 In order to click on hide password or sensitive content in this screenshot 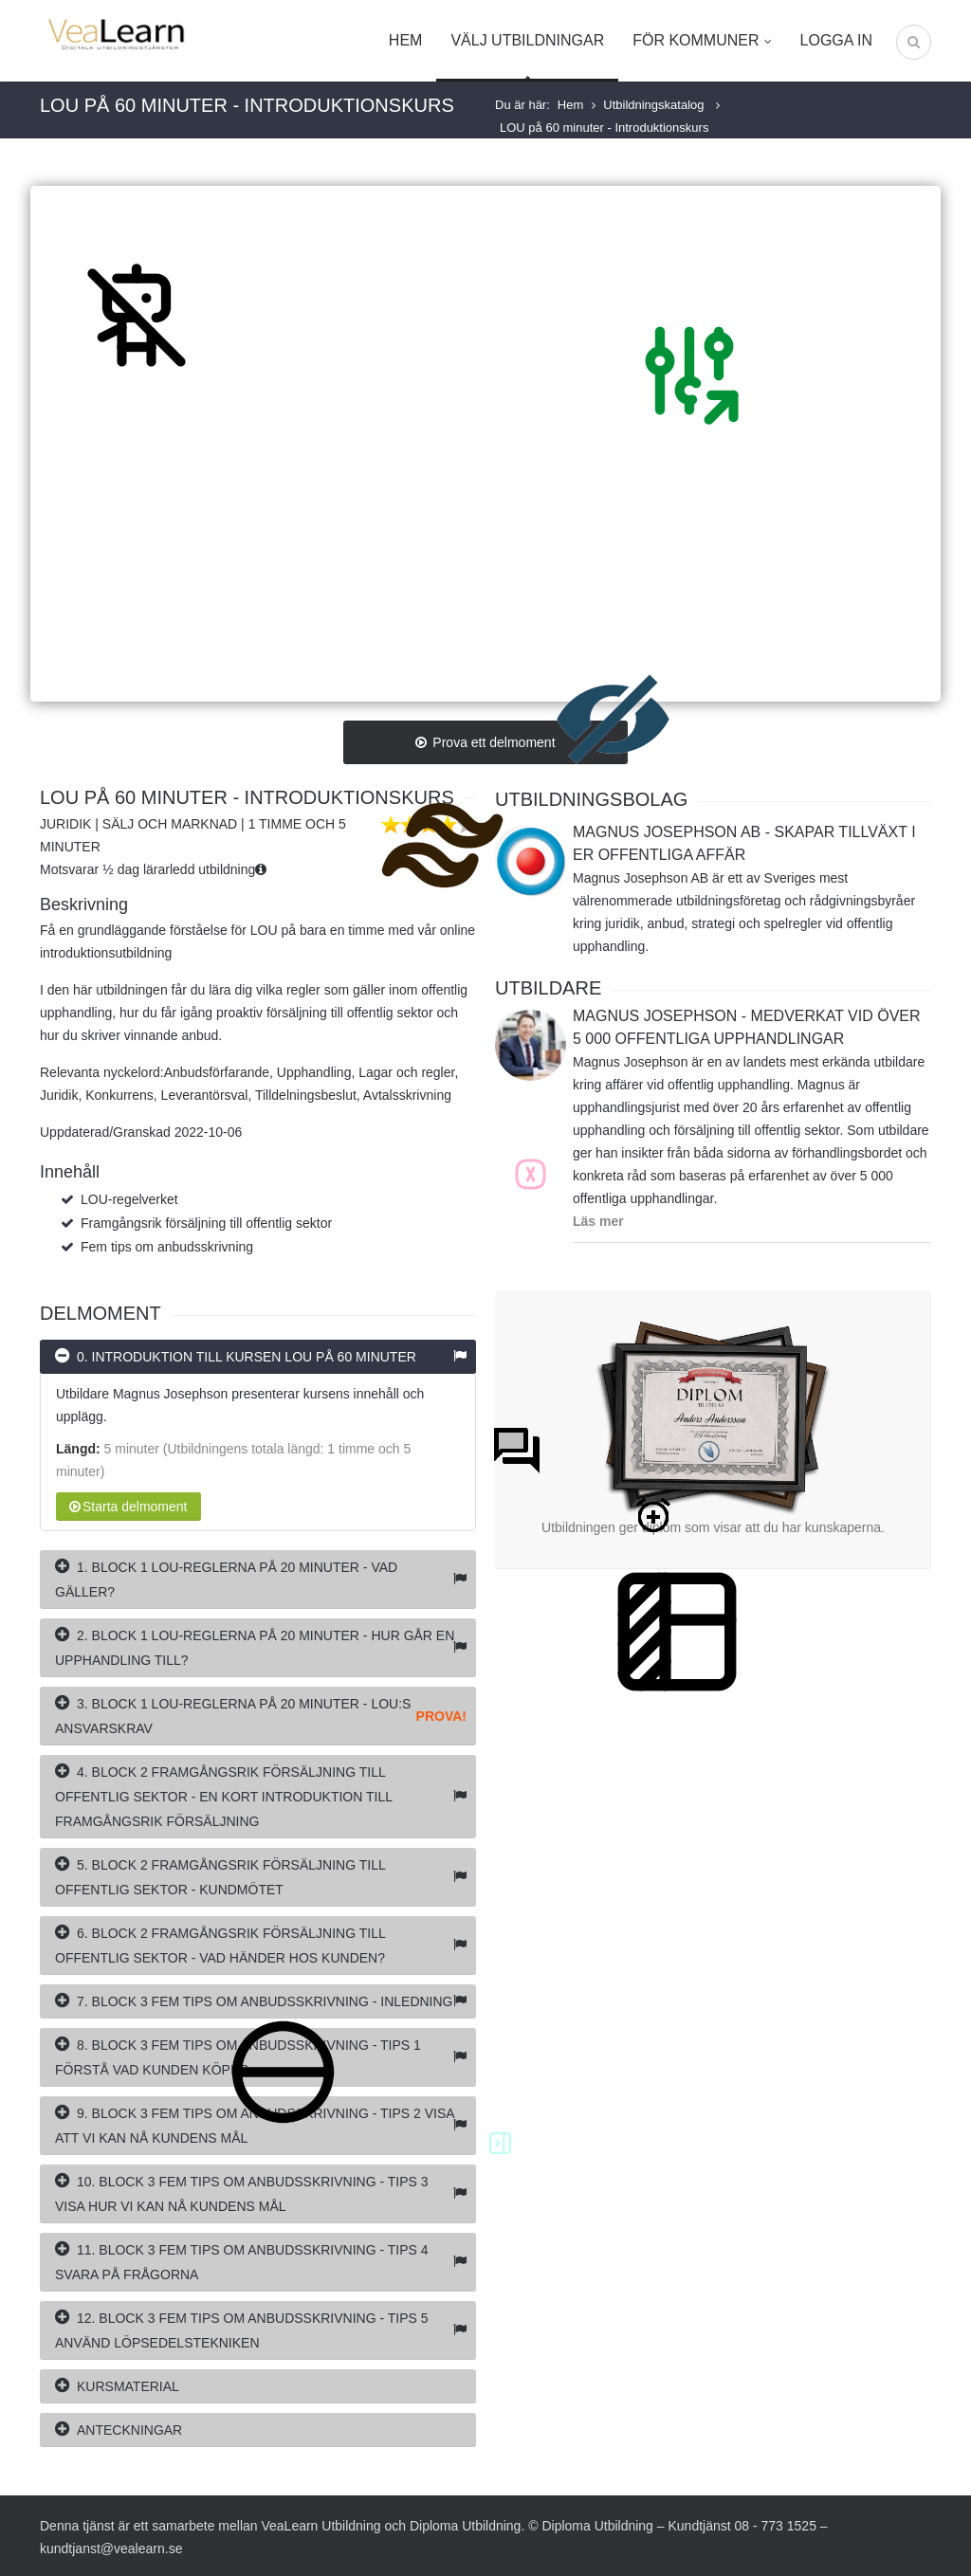, I will do `click(613, 719)`.